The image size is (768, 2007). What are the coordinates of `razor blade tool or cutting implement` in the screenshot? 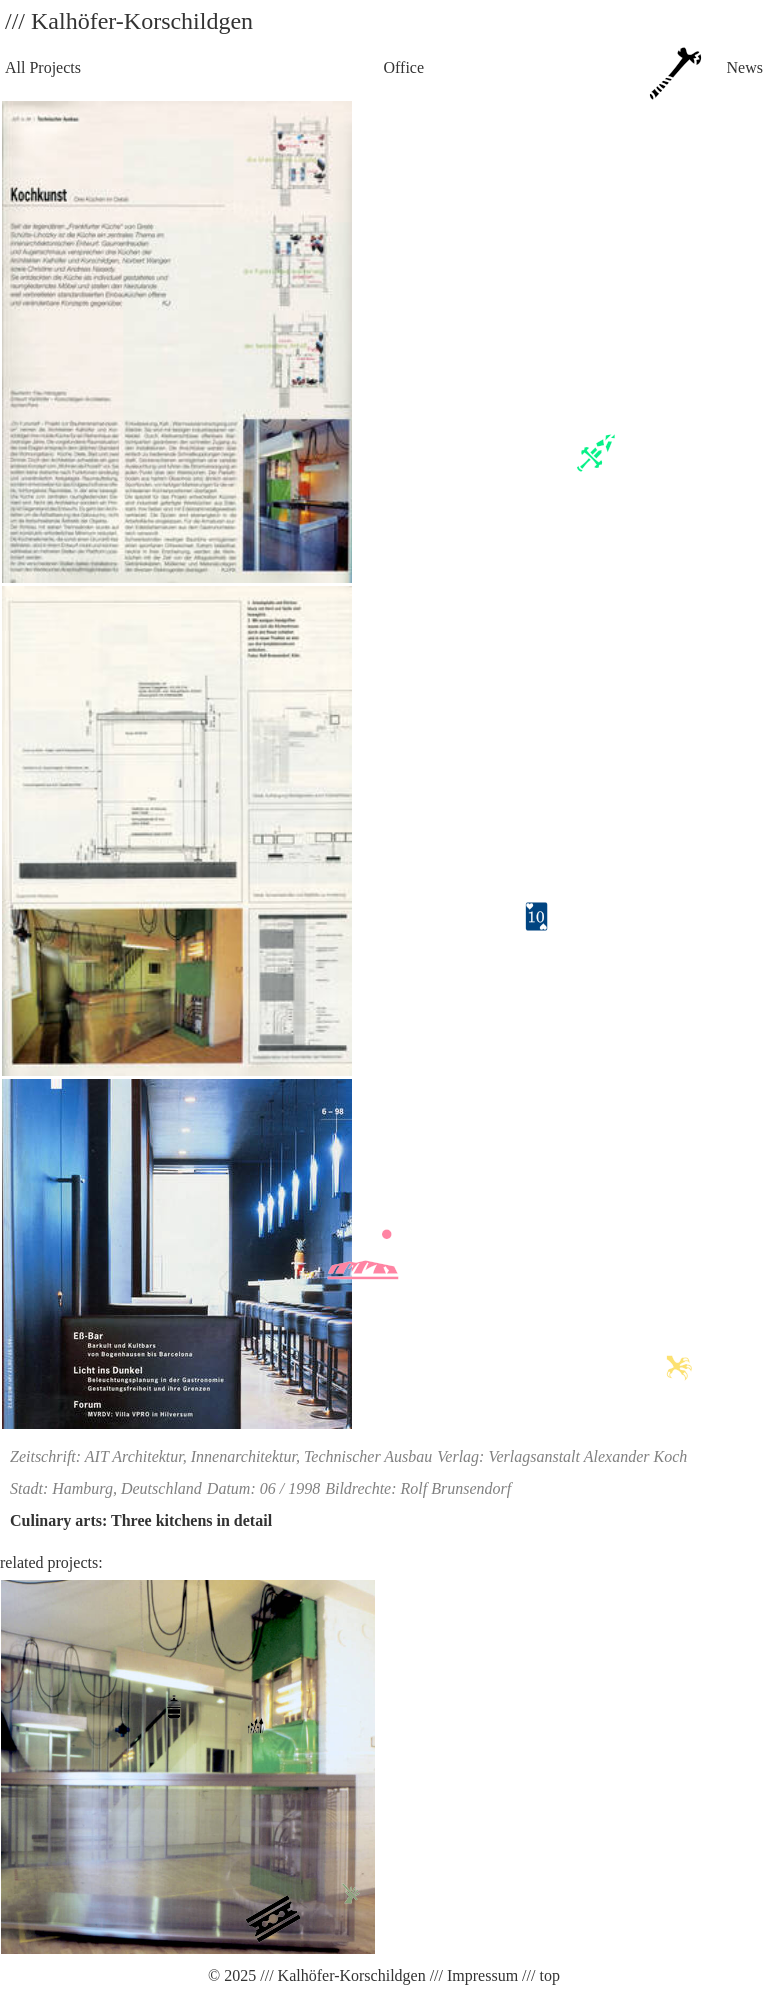 It's located at (273, 1919).